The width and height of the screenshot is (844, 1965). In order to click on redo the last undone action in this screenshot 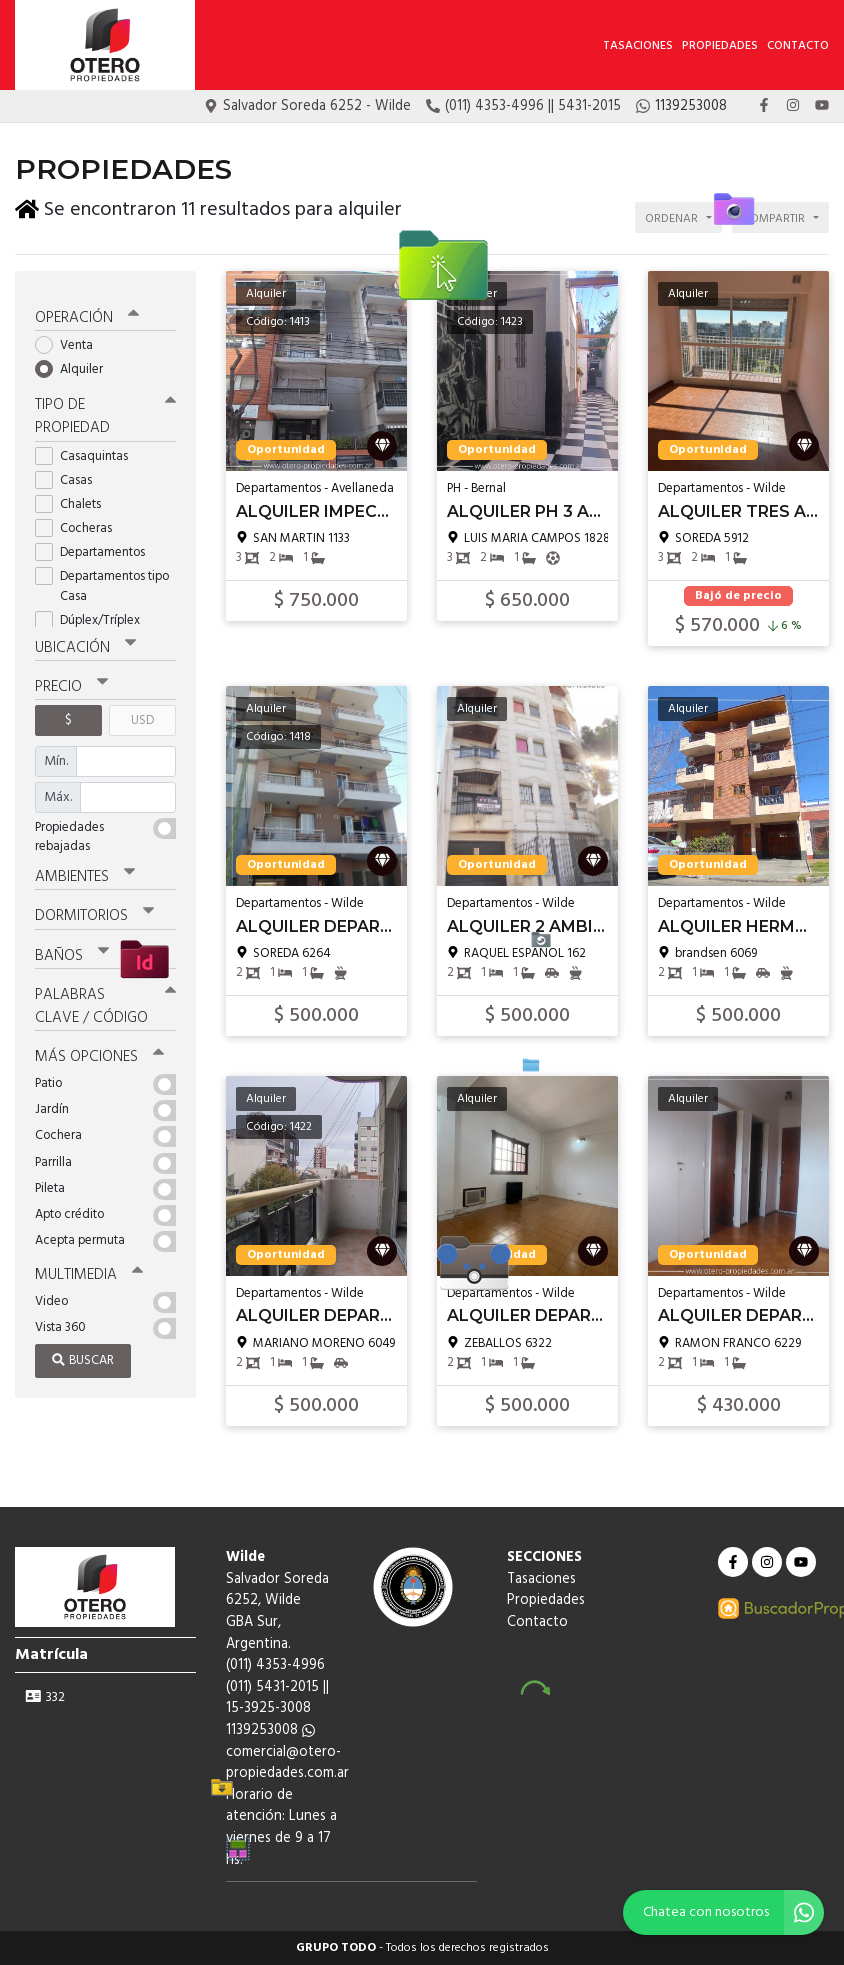, I will do `click(534, 1687)`.